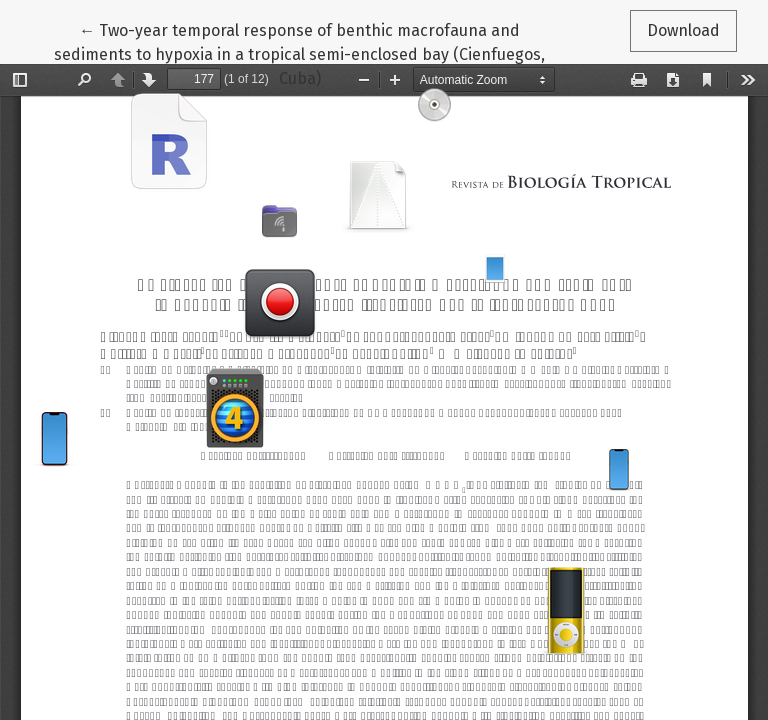  What do you see at coordinates (169, 141) in the screenshot?
I see `an R programming language source file` at bounding box center [169, 141].